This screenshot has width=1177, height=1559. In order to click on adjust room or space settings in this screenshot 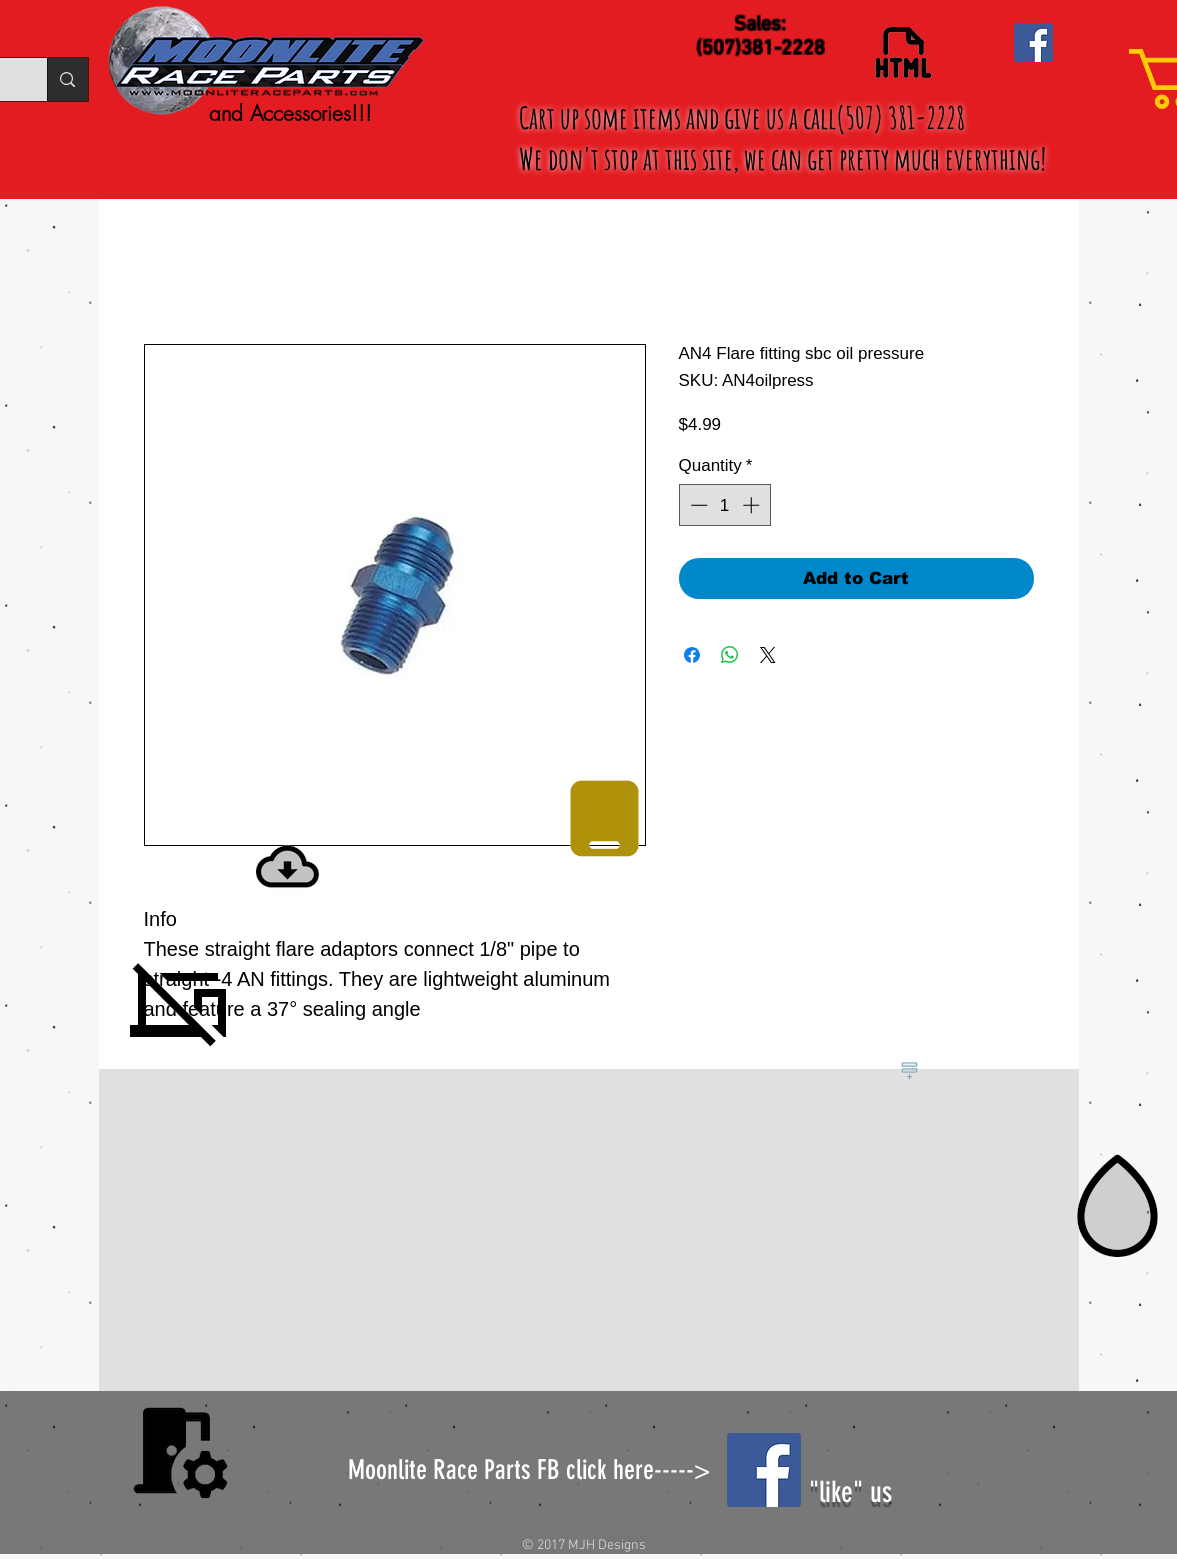, I will do `click(176, 1450)`.